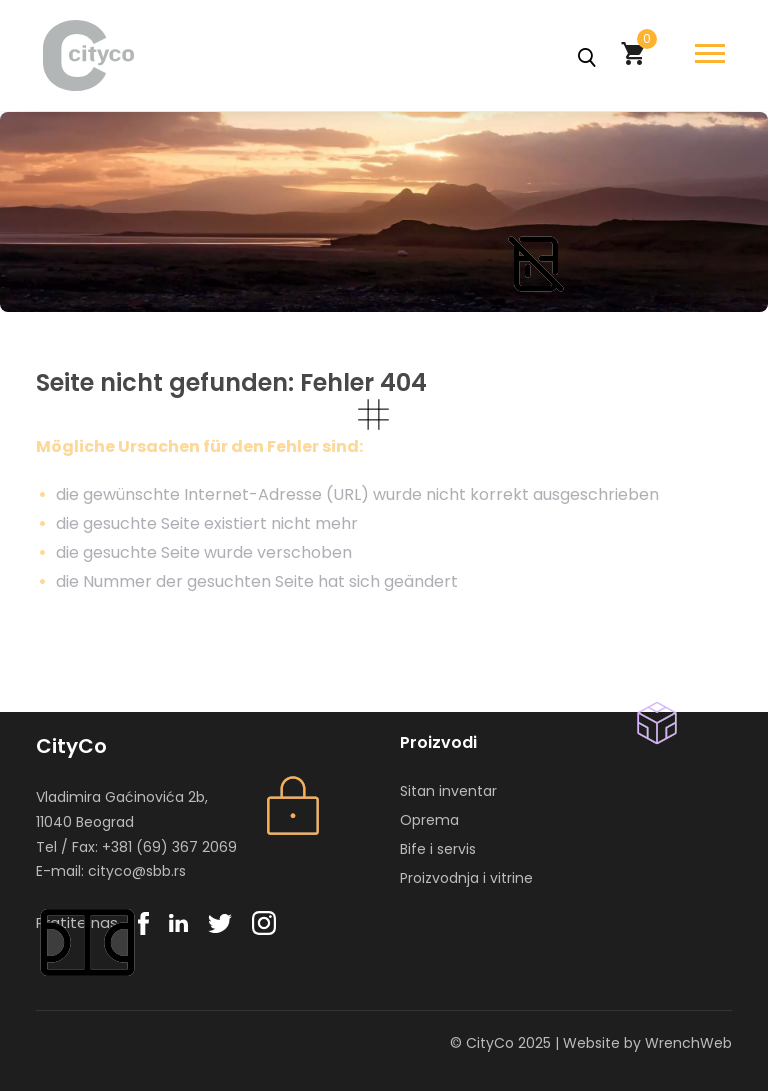  I want to click on refrigerator or cooling feature disabled, so click(536, 264).